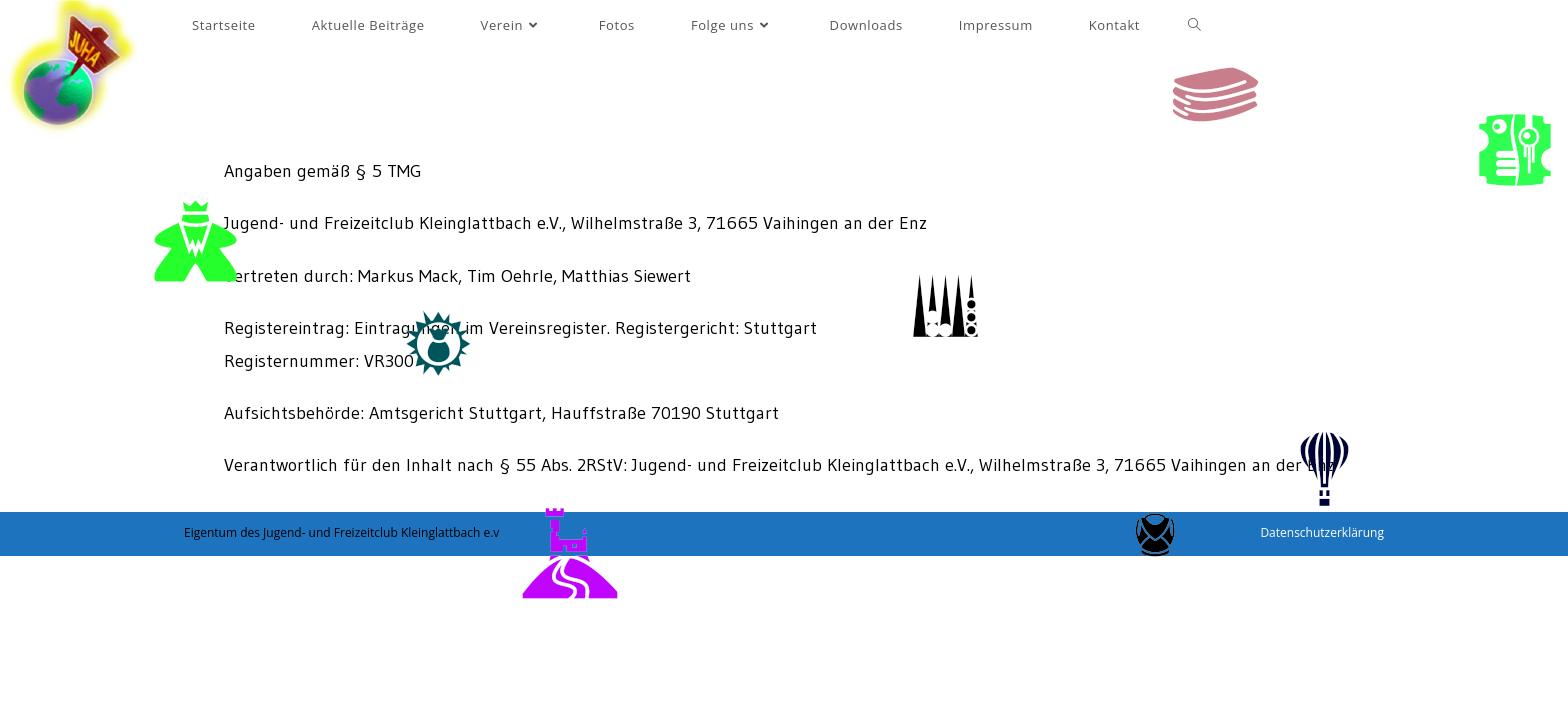 The width and height of the screenshot is (1568, 720). What do you see at coordinates (570, 551) in the screenshot?
I see `view castle or fortress location on map` at bounding box center [570, 551].